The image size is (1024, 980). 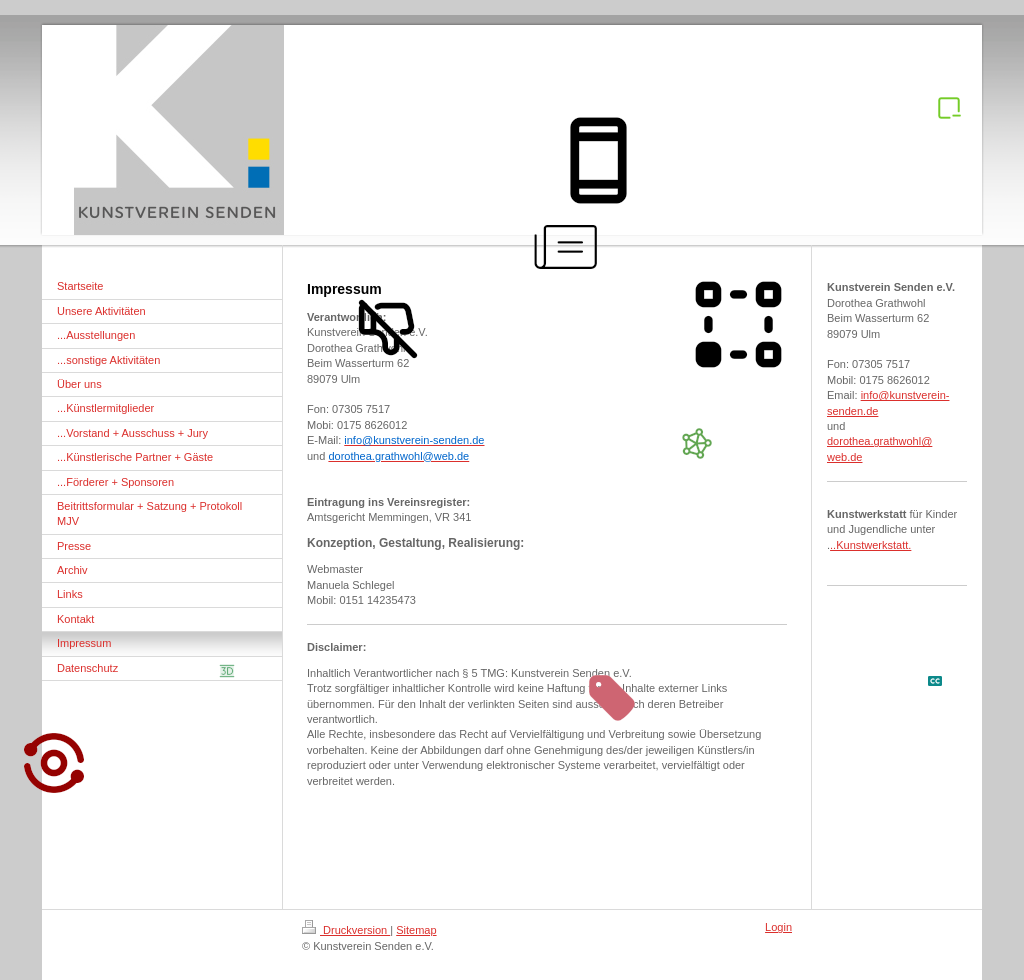 What do you see at coordinates (388, 329) in the screenshot?
I see `dislike feature is disabled or unavailable` at bounding box center [388, 329].